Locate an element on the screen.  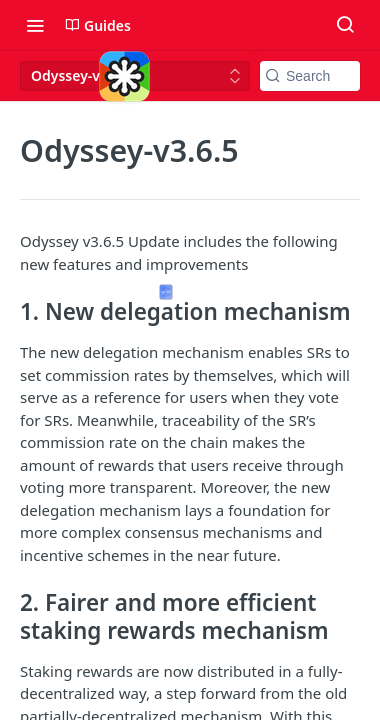
open Boxy SVG vector graphics editor is located at coordinates (124, 76).